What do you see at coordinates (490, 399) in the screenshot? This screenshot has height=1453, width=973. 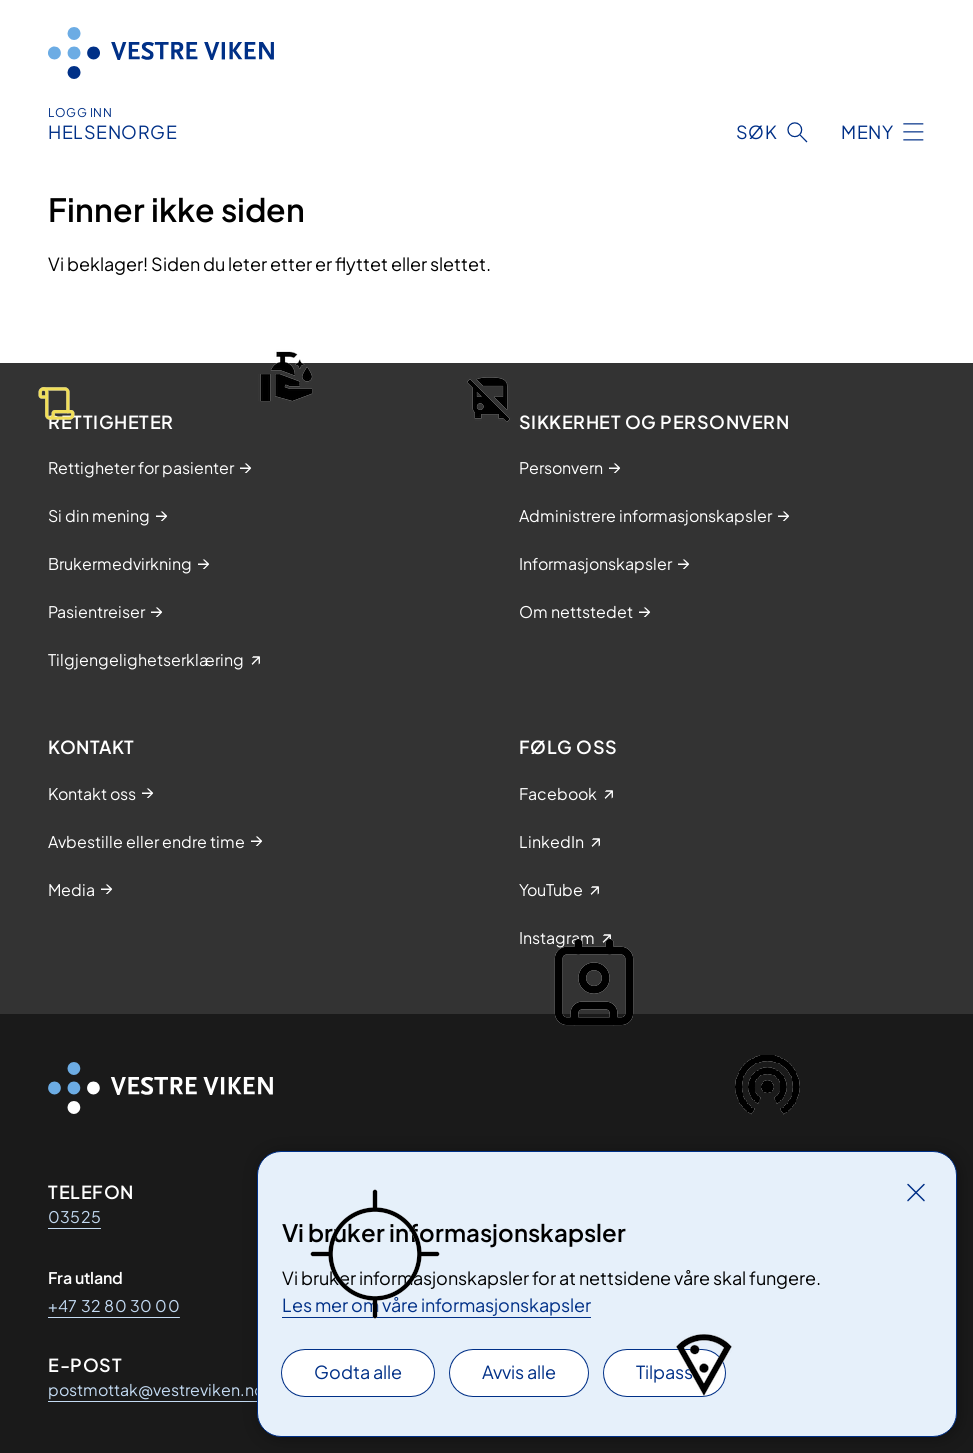 I see `no transfer available at this stop` at bounding box center [490, 399].